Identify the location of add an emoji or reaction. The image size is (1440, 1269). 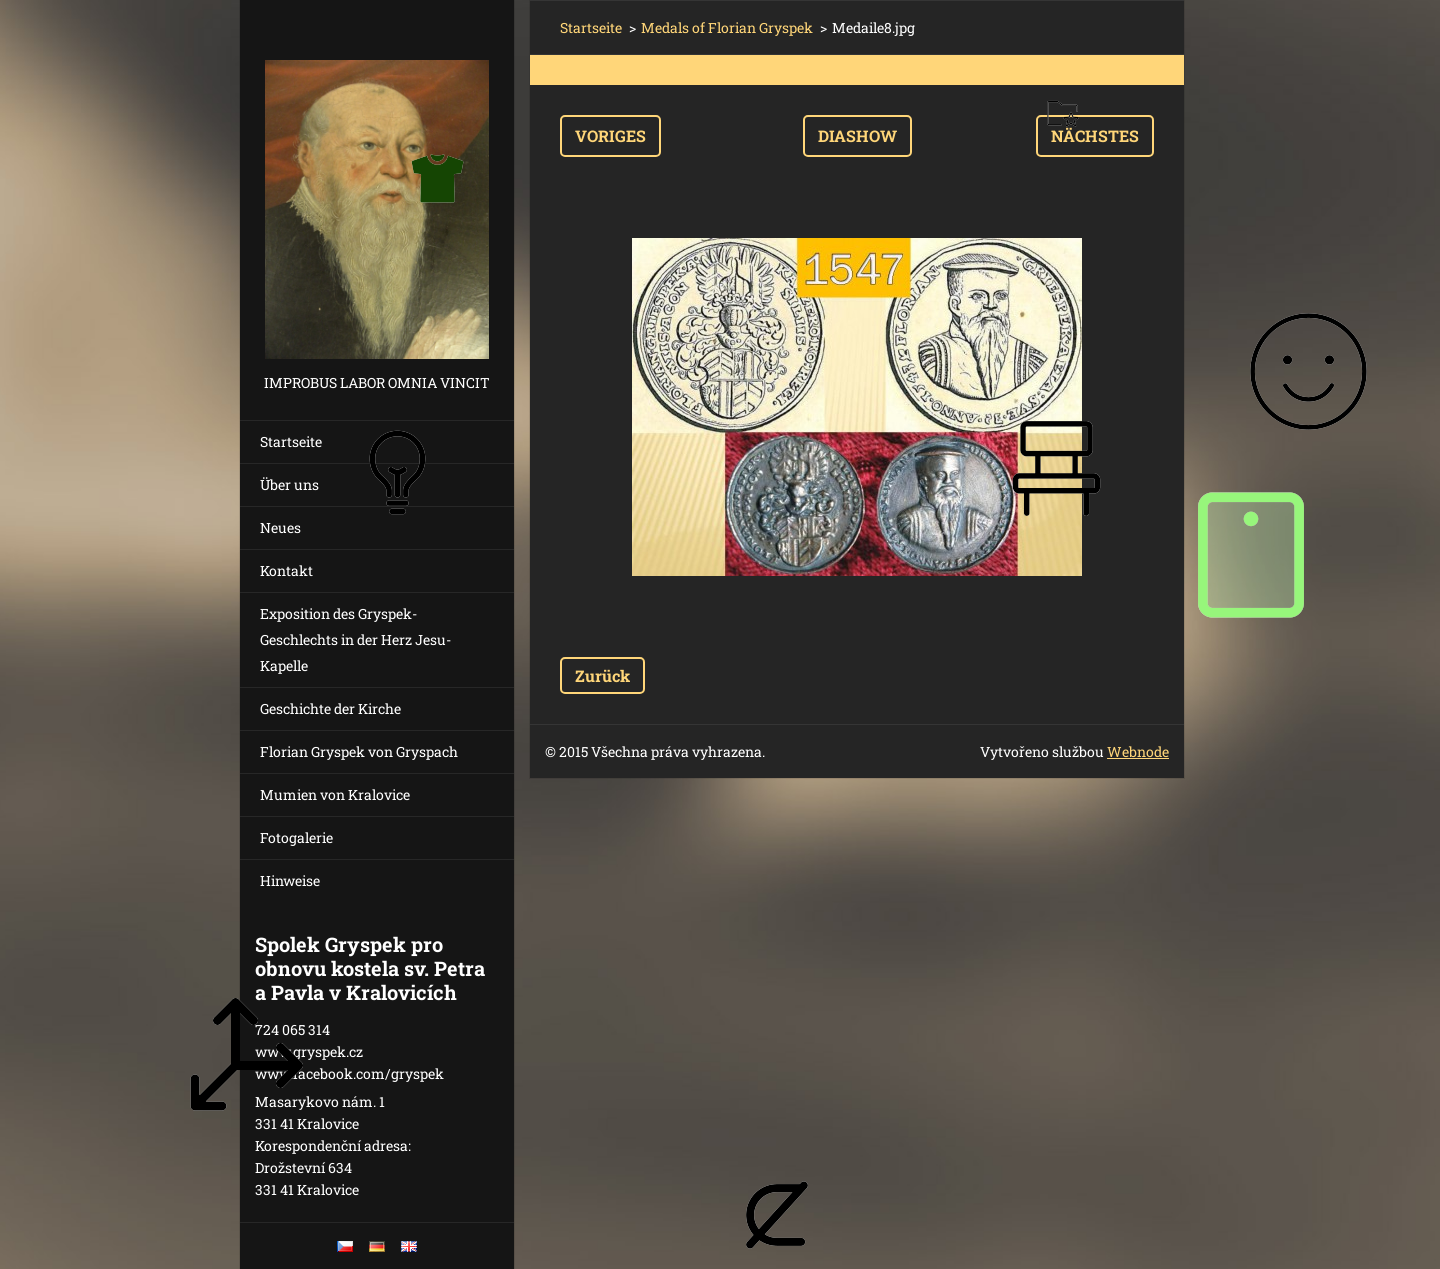
(1308, 371).